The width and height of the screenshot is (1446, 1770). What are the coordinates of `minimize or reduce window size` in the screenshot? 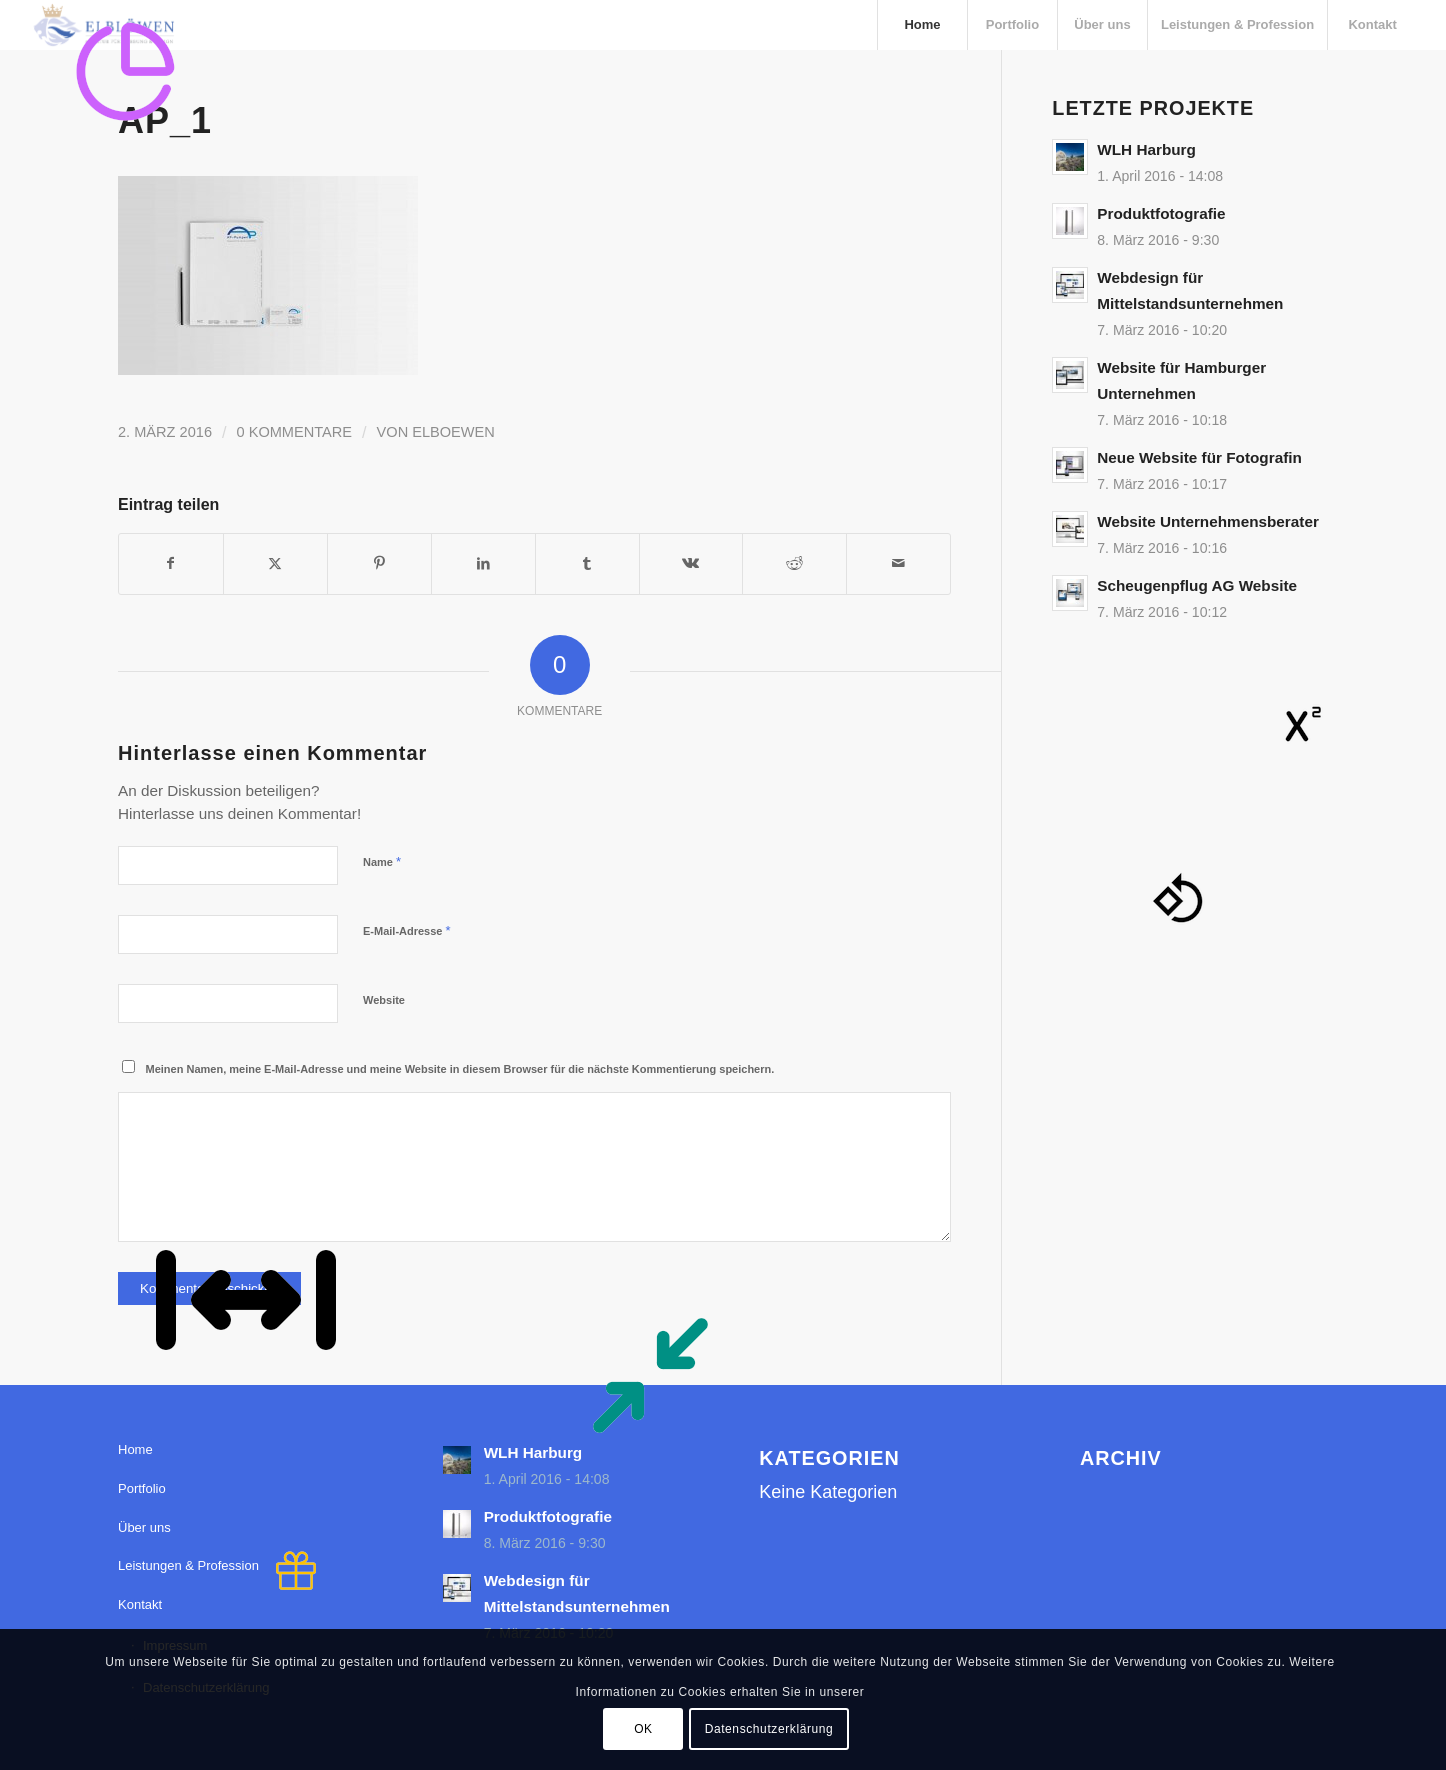 It's located at (650, 1375).